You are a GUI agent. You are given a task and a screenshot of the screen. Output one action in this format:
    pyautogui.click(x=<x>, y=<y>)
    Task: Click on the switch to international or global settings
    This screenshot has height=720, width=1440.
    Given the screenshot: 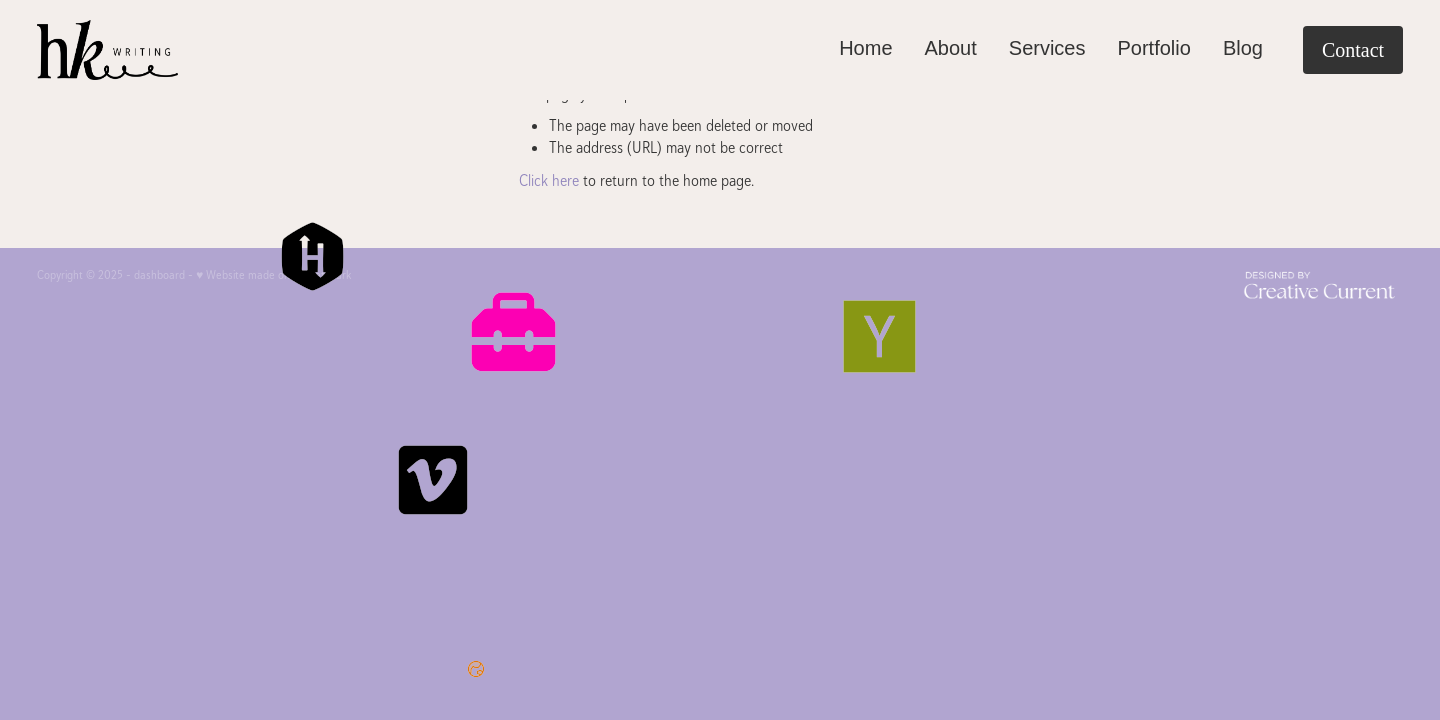 What is the action you would take?
    pyautogui.click(x=476, y=669)
    